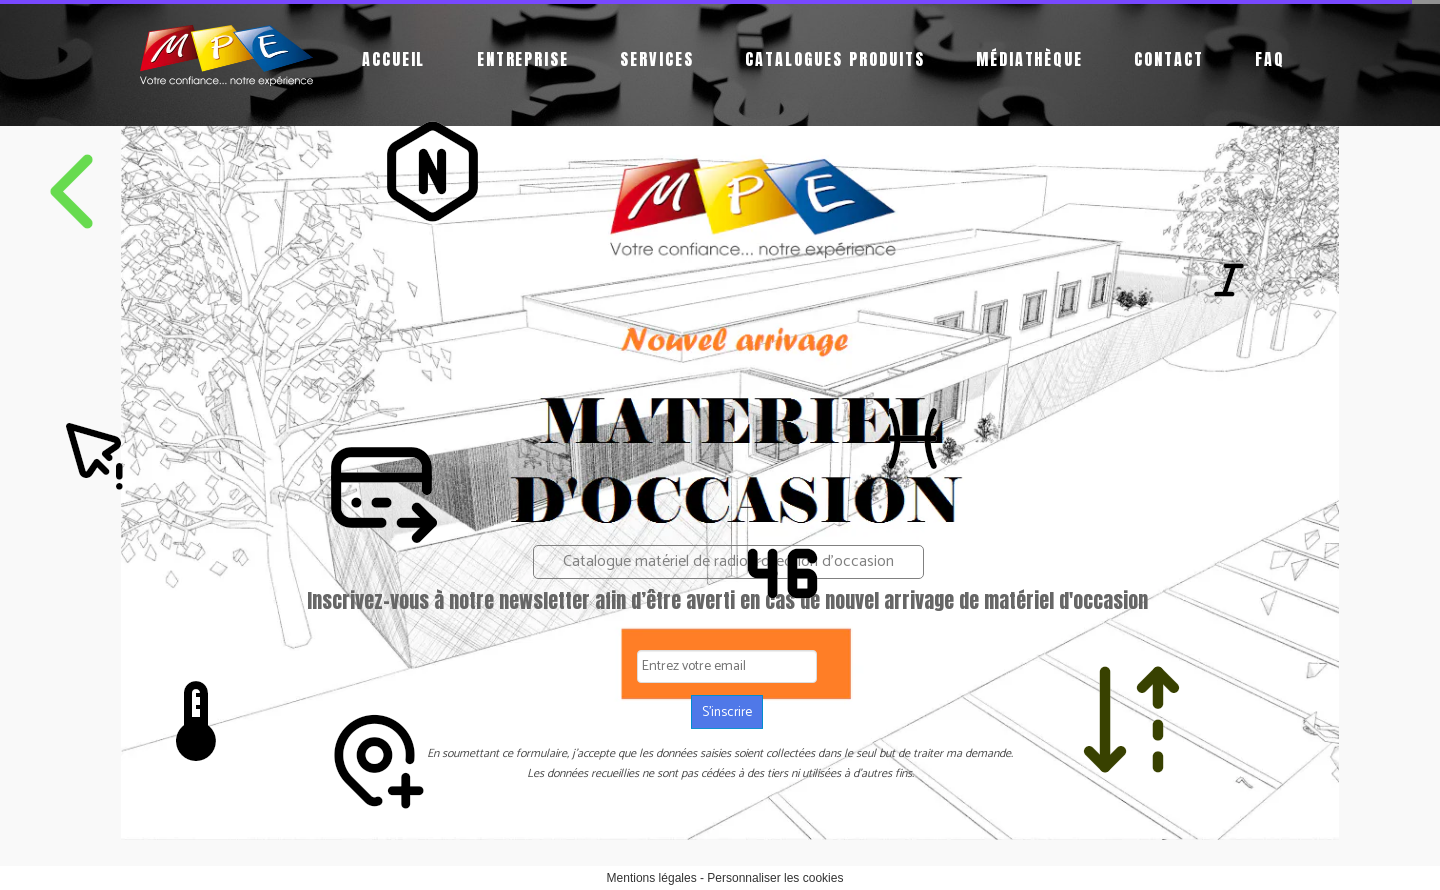  What do you see at coordinates (432, 171) in the screenshot?
I see `indicates a node or network element` at bounding box center [432, 171].